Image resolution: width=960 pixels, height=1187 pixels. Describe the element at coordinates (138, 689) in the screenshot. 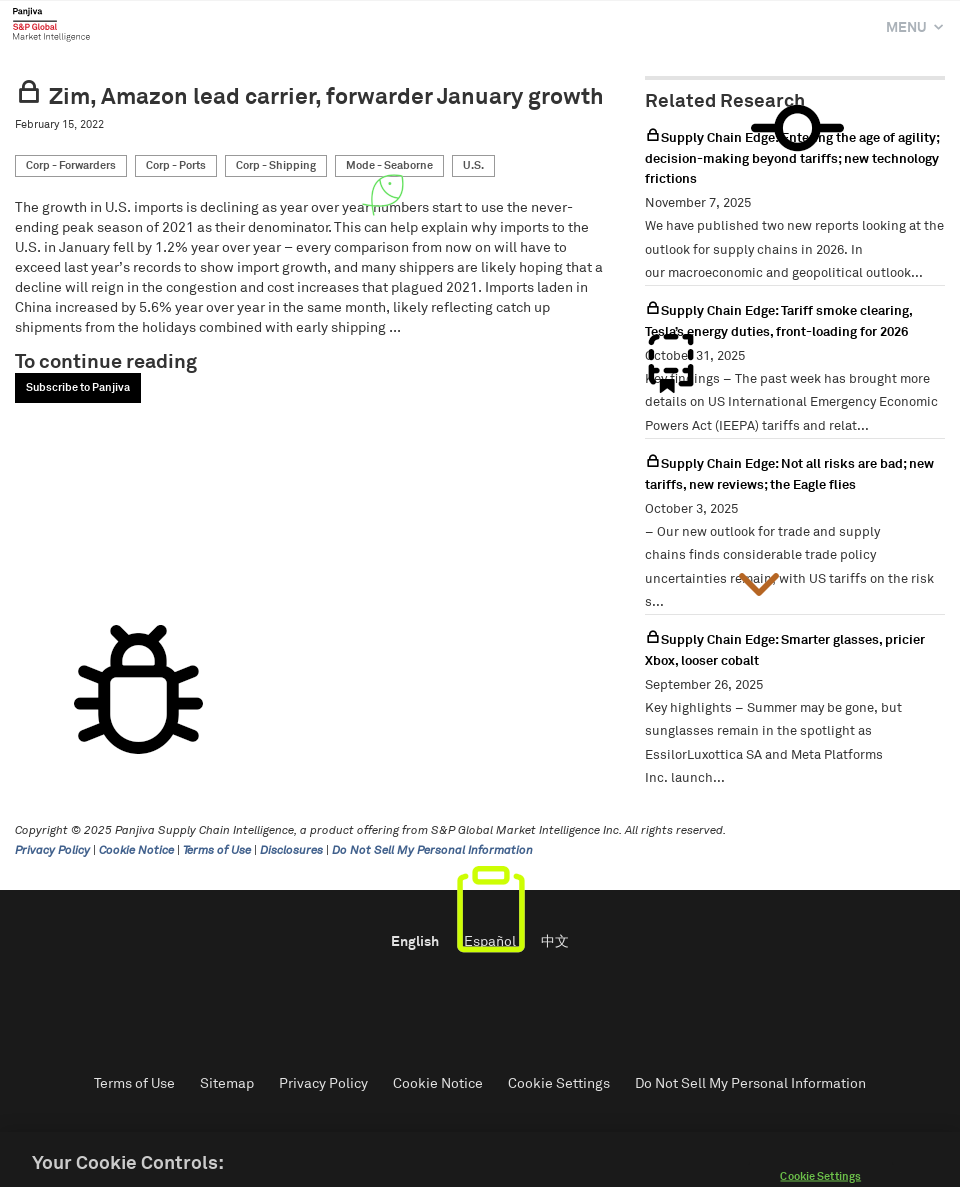

I see `report a bug or issue` at that location.